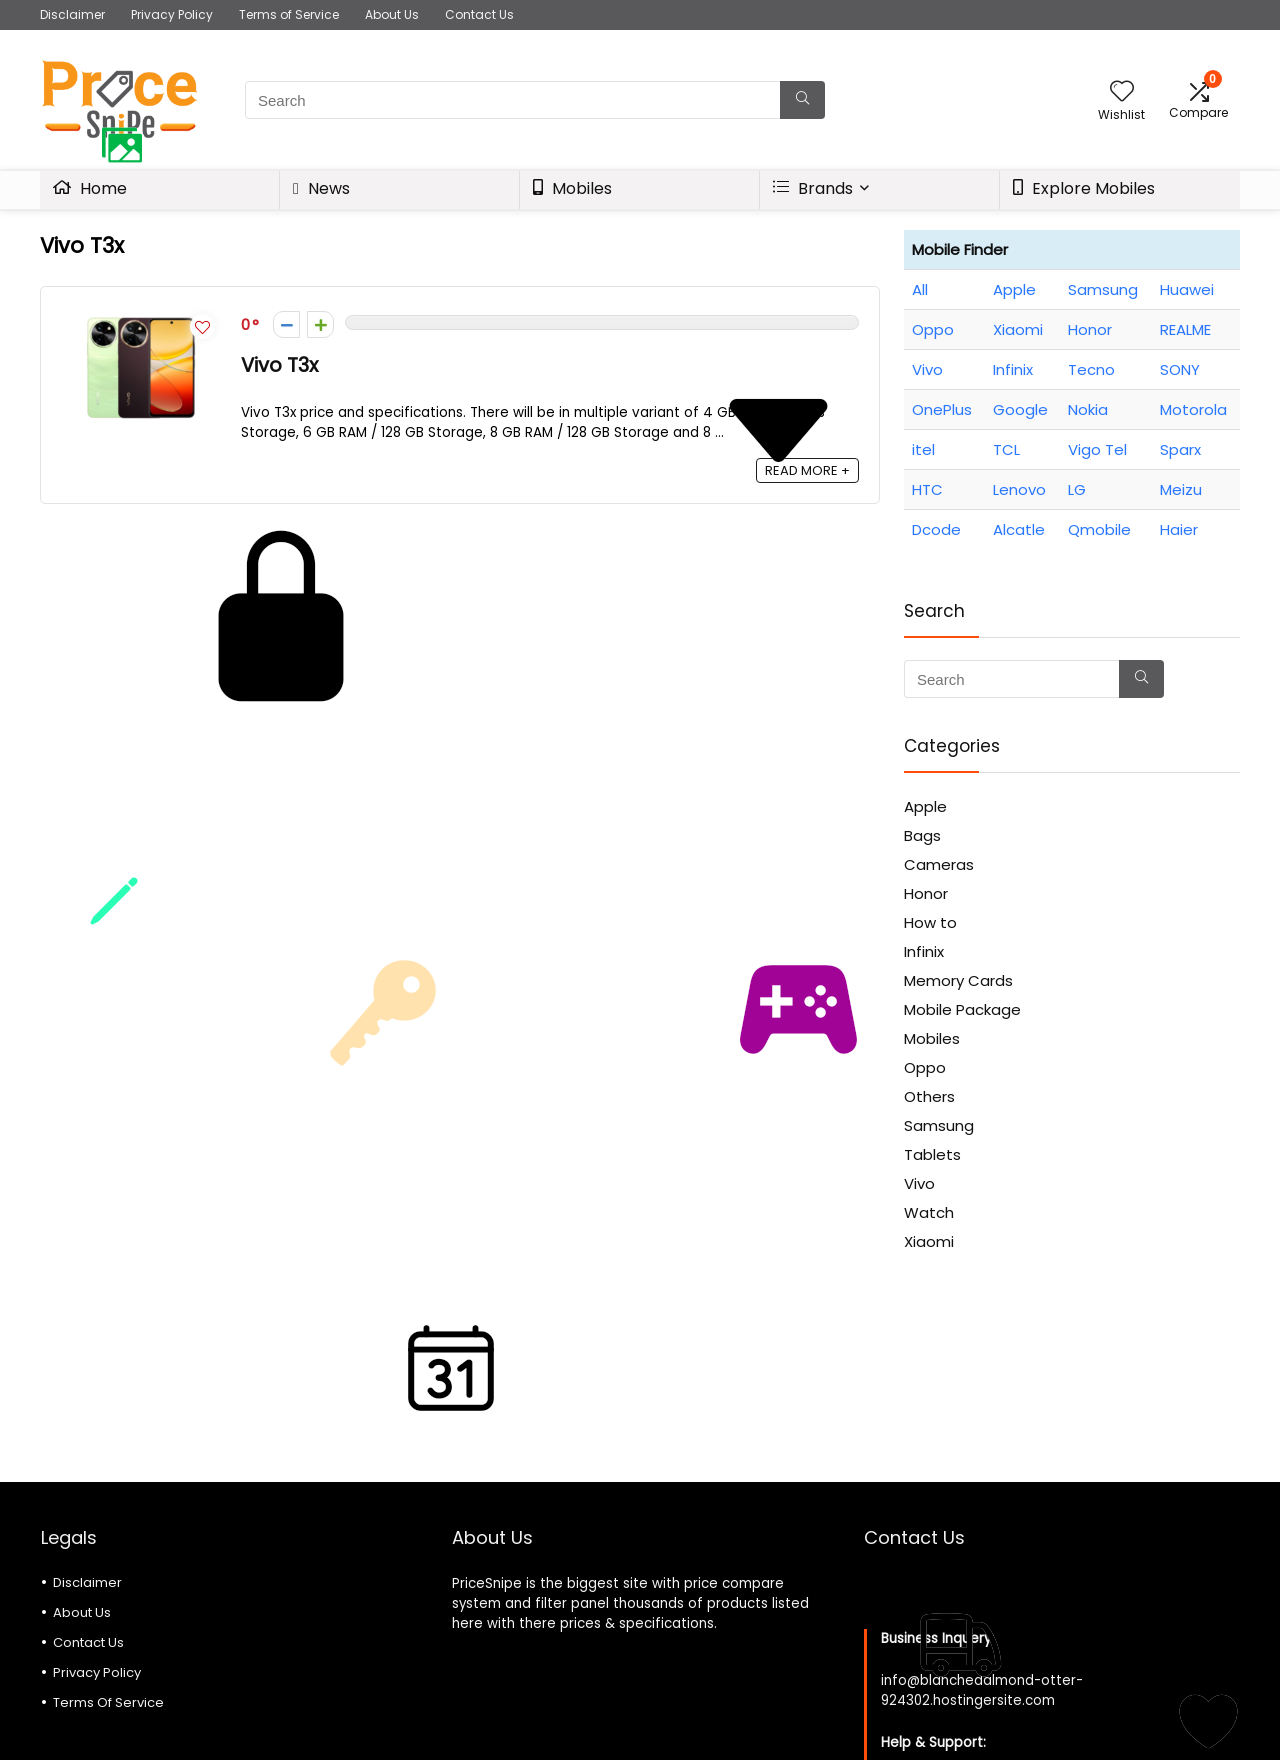  What do you see at coordinates (383, 1013) in the screenshot?
I see `access security or password settings` at bounding box center [383, 1013].